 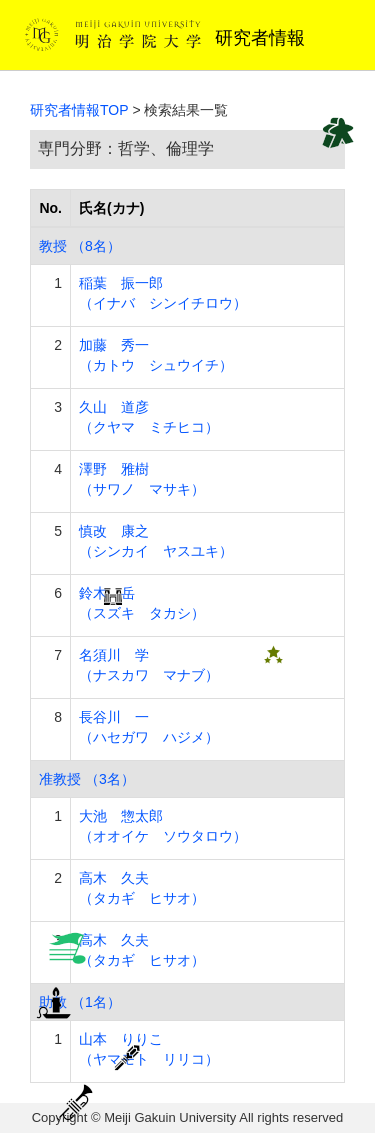 What do you see at coordinates (127, 1057) in the screenshot?
I see `cast a spell or use magic ability` at bounding box center [127, 1057].